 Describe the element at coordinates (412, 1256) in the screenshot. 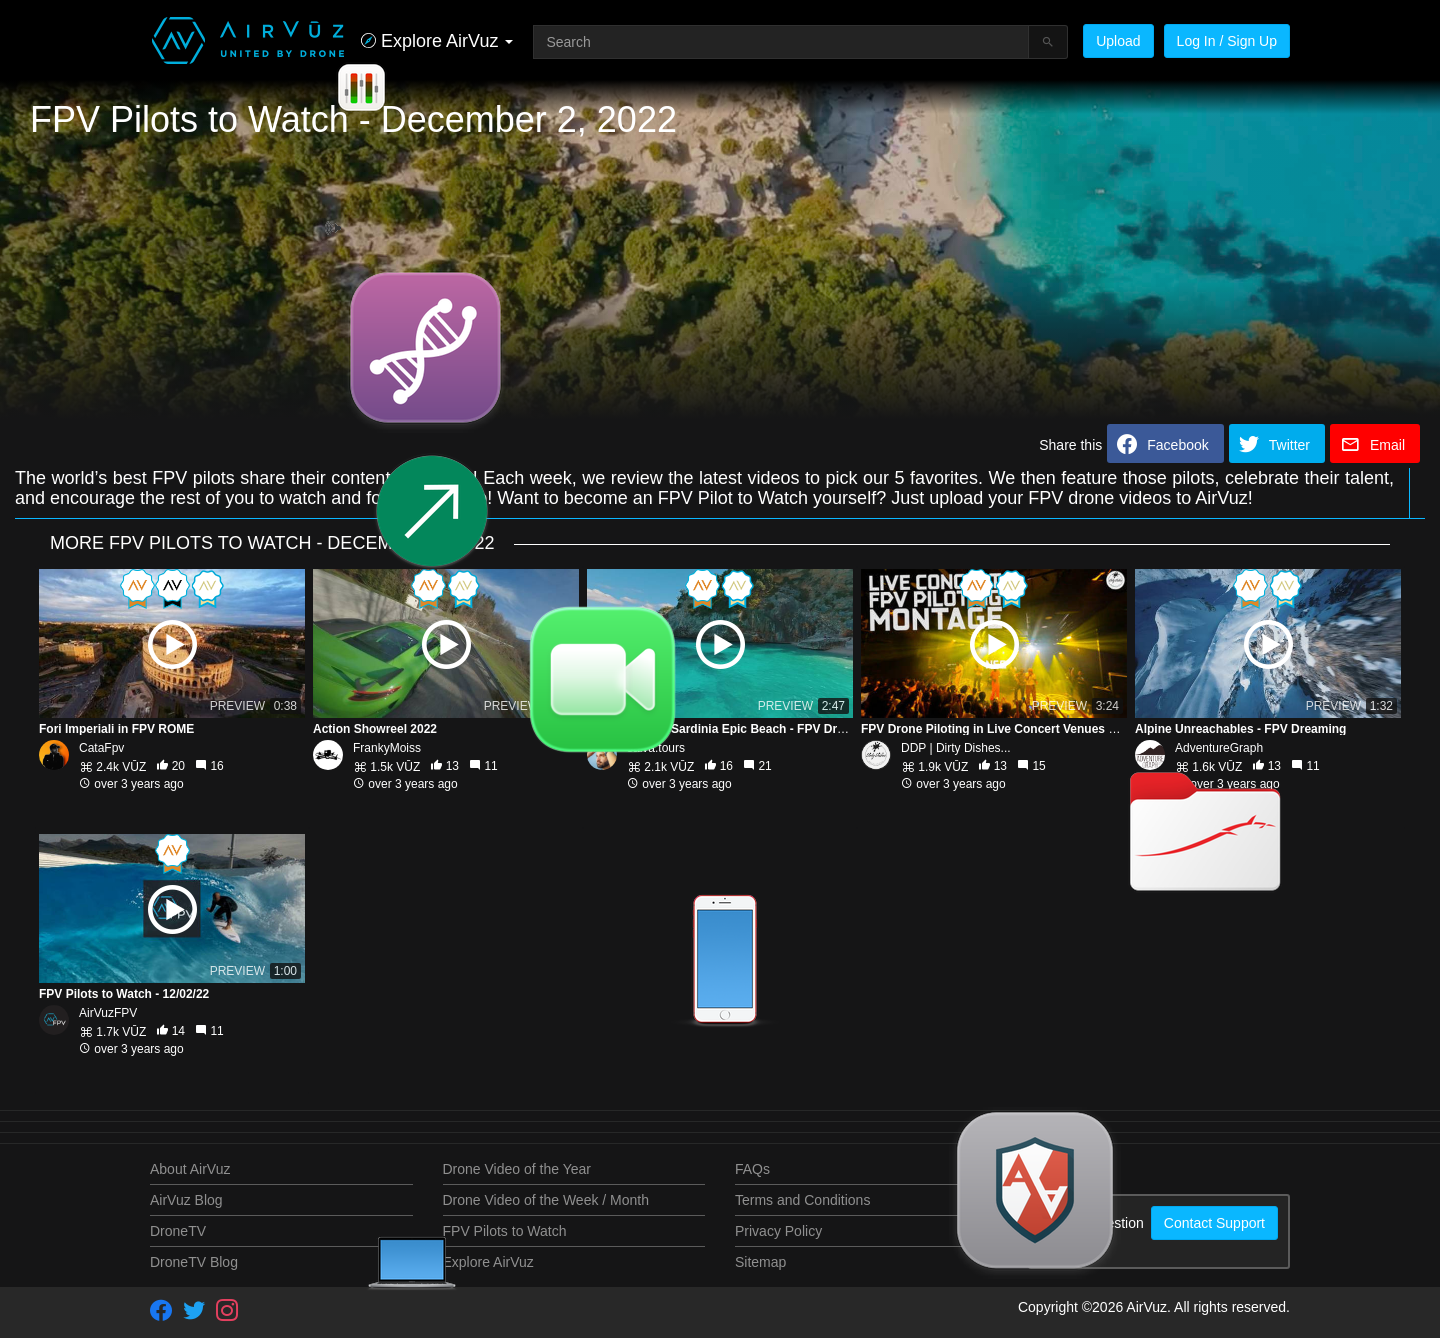

I see `macbook pro device identifier in system settings` at that location.